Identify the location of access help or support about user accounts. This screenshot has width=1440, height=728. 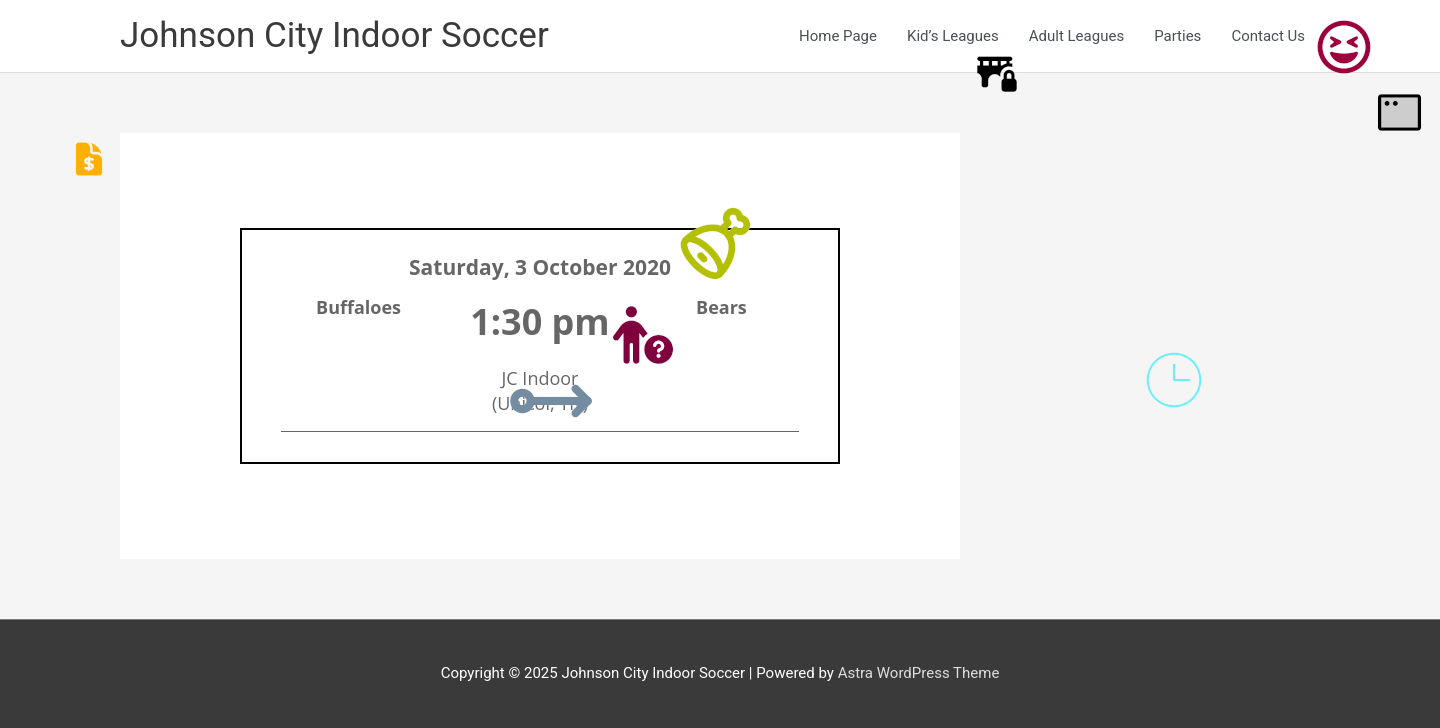
(641, 335).